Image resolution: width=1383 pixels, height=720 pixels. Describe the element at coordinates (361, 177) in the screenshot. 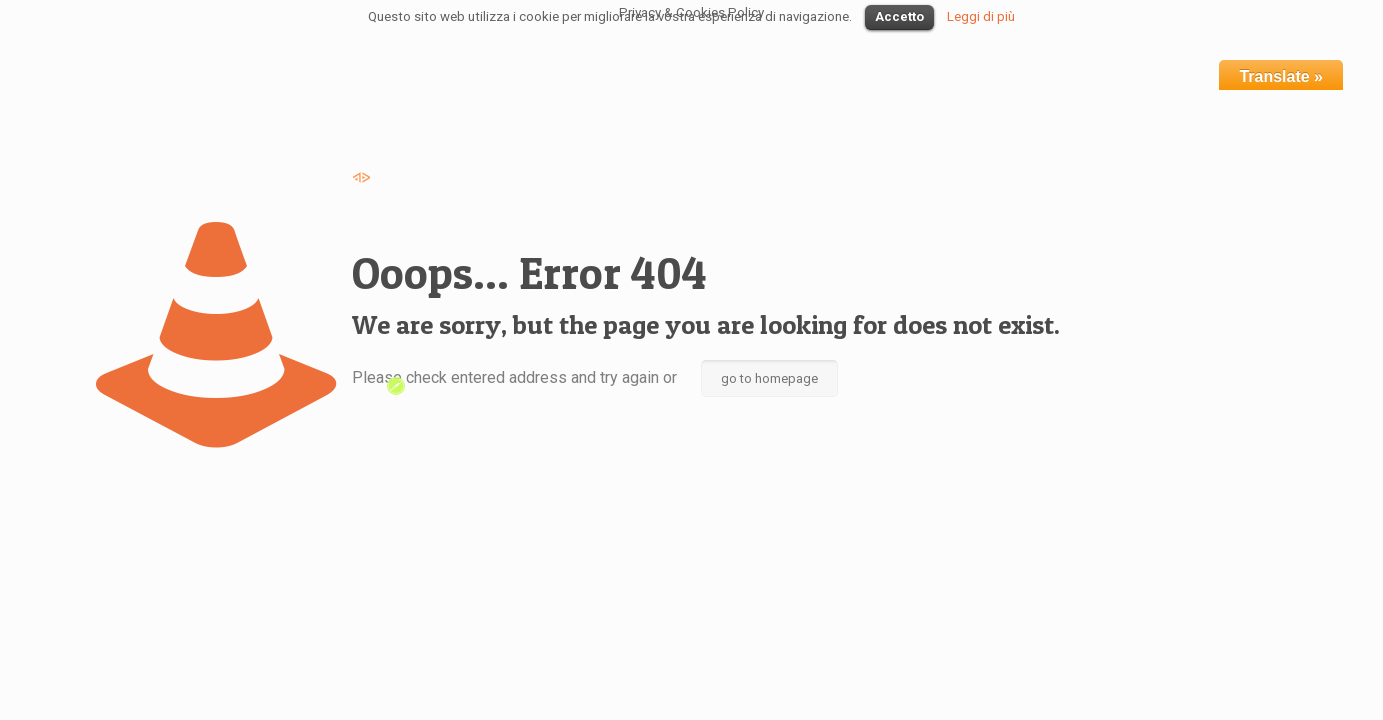

I see `activitypub protocol logo` at that location.